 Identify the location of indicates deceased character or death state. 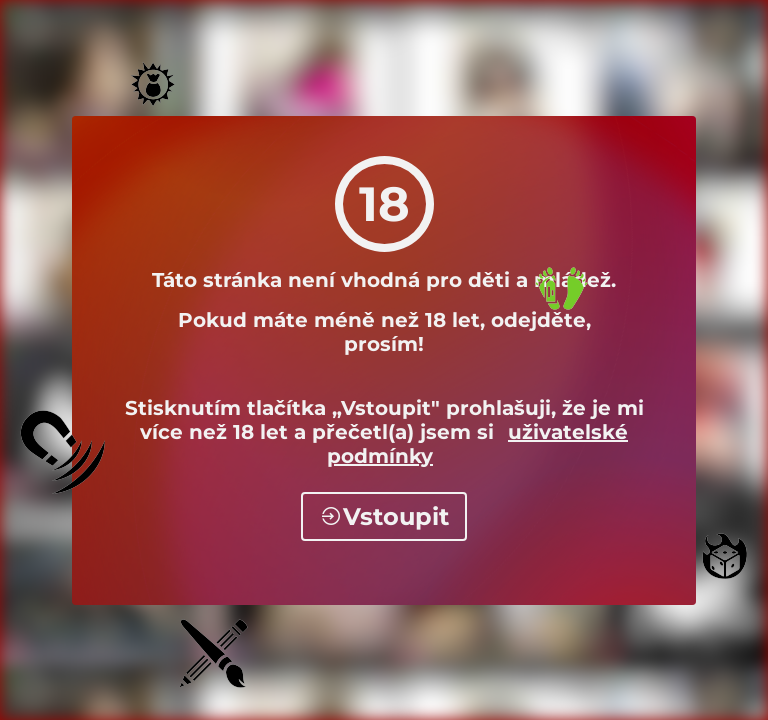
(561, 288).